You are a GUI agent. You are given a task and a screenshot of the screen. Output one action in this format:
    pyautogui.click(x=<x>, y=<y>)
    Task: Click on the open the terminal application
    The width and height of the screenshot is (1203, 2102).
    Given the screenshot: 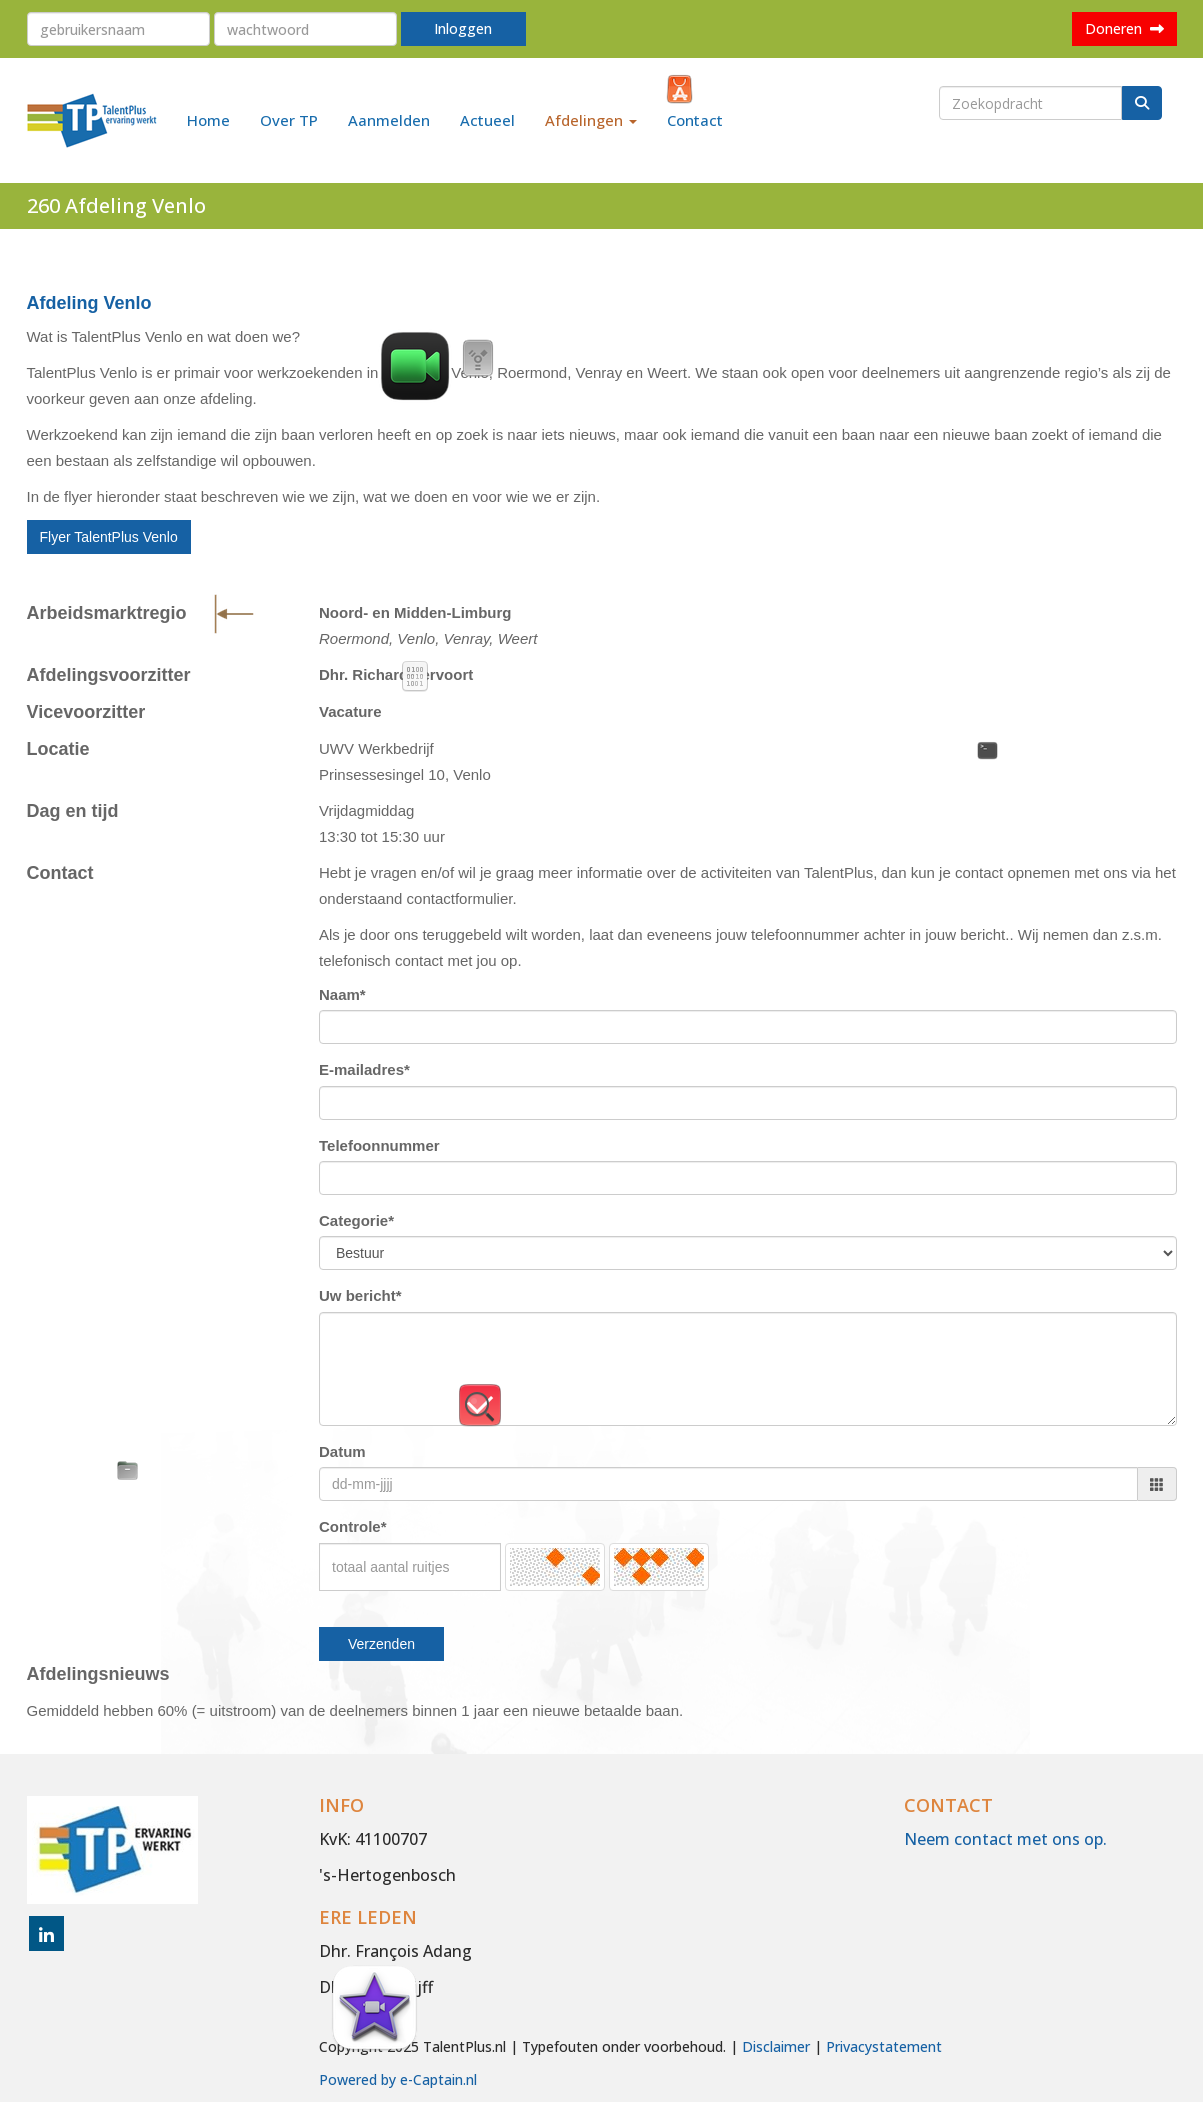 What is the action you would take?
    pyautogui.click(x=987, y=750)
    